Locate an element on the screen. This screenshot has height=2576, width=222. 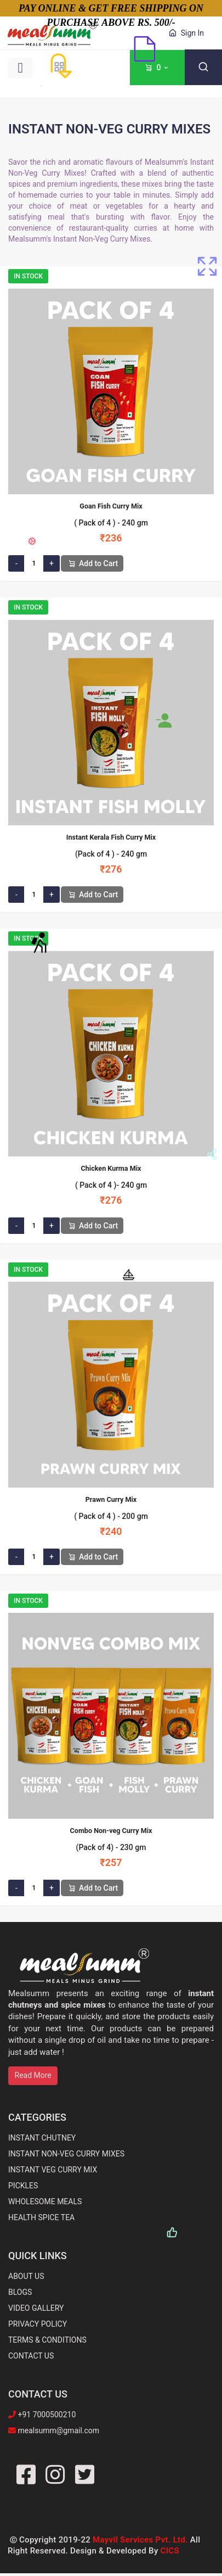
redo or repeat last action is located at coordinates (60, 66).